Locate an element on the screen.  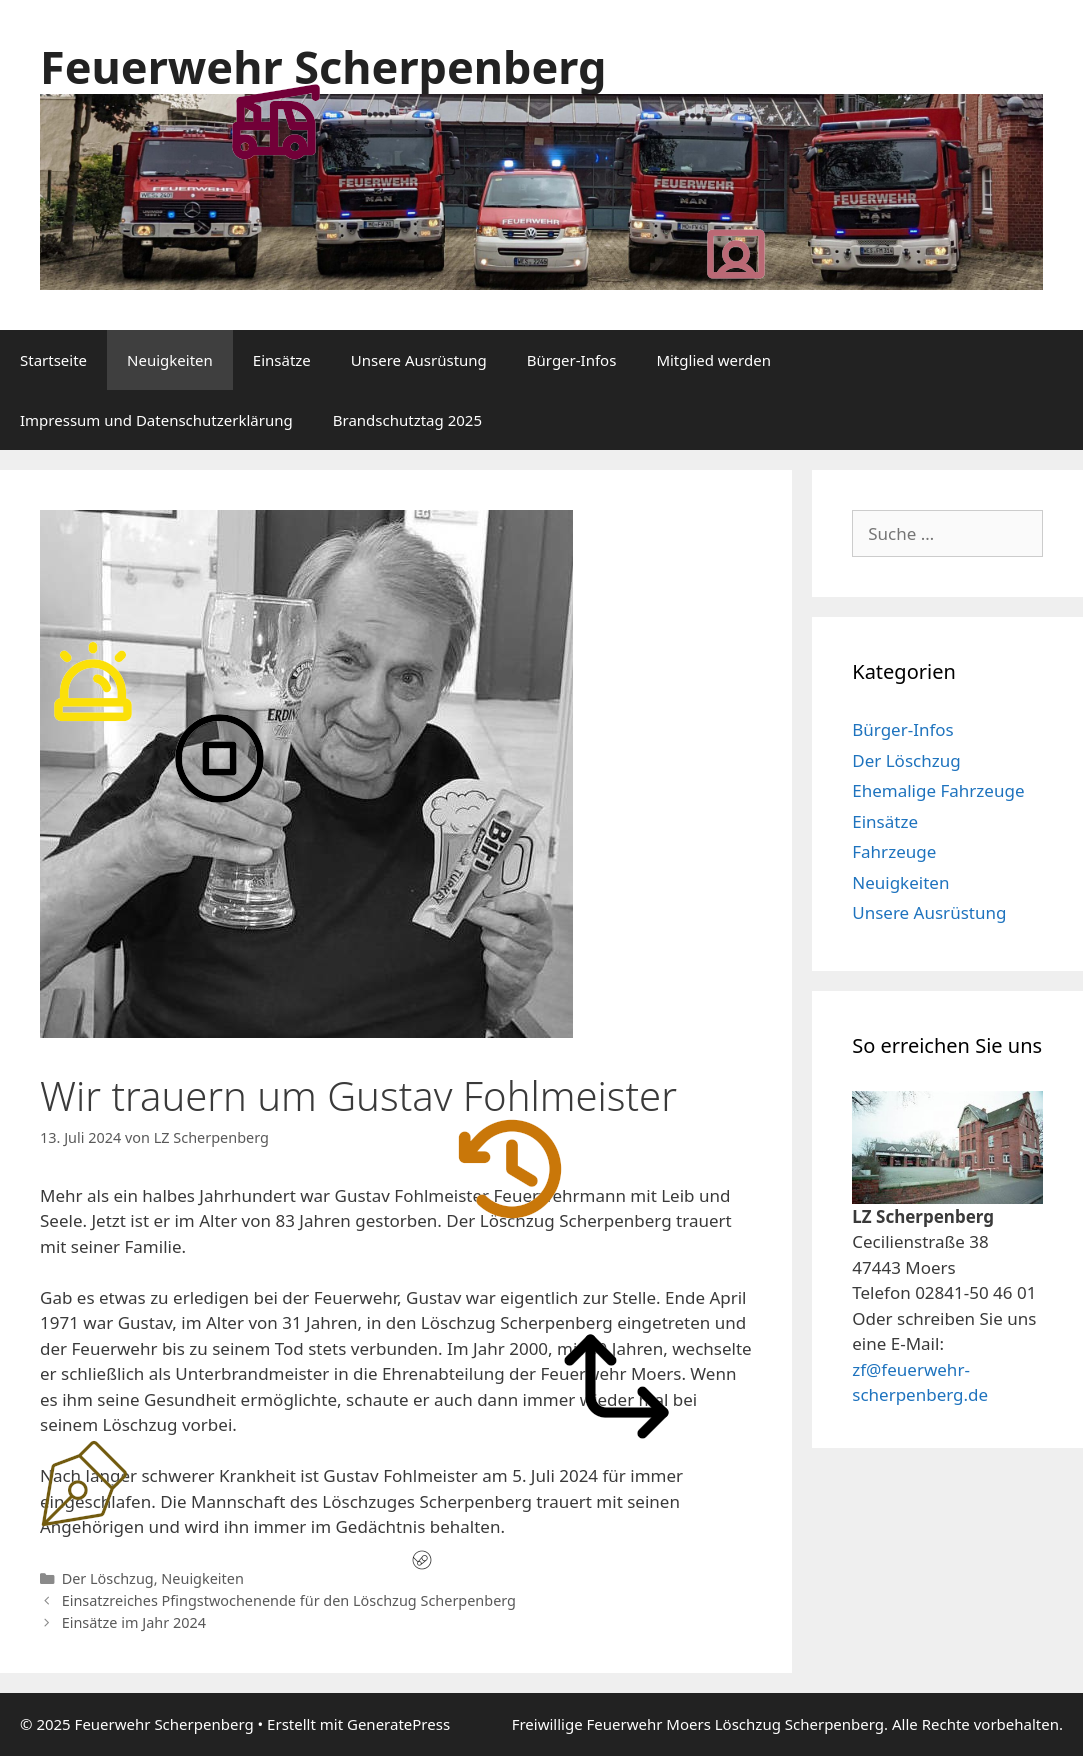
open link in new window or tab is located at coordinates (616, 1386).